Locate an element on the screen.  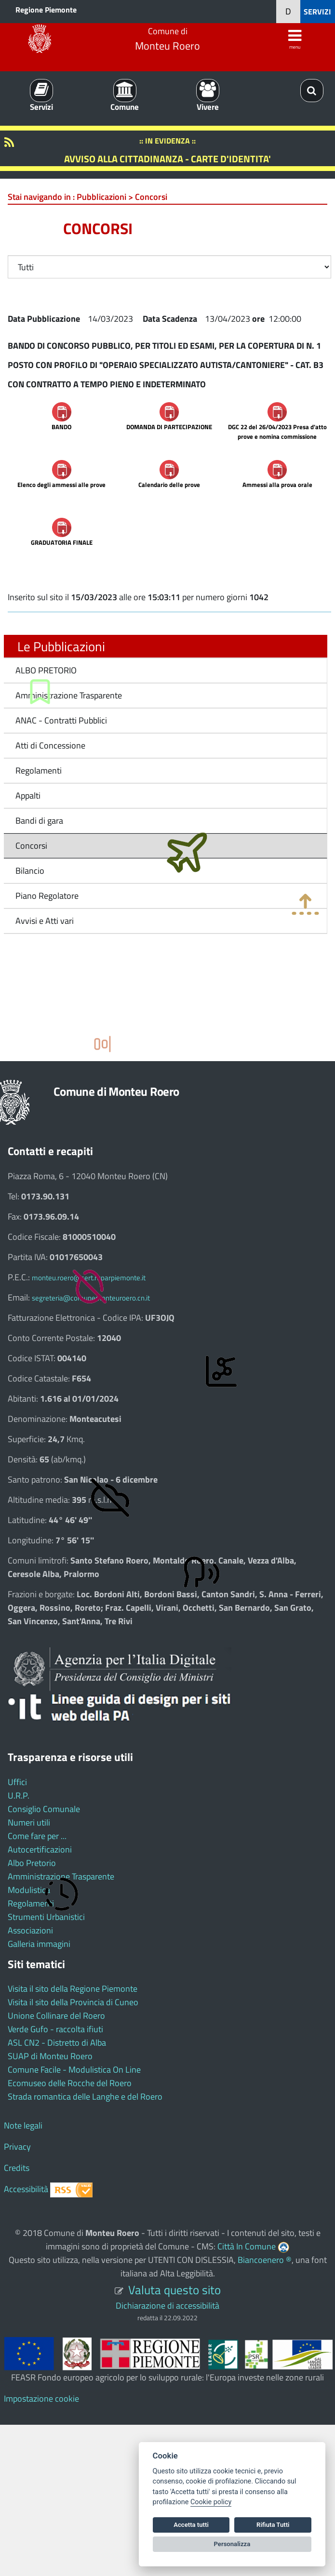
indicates egg-free or no eggs is located at coordinates (90, 1287).